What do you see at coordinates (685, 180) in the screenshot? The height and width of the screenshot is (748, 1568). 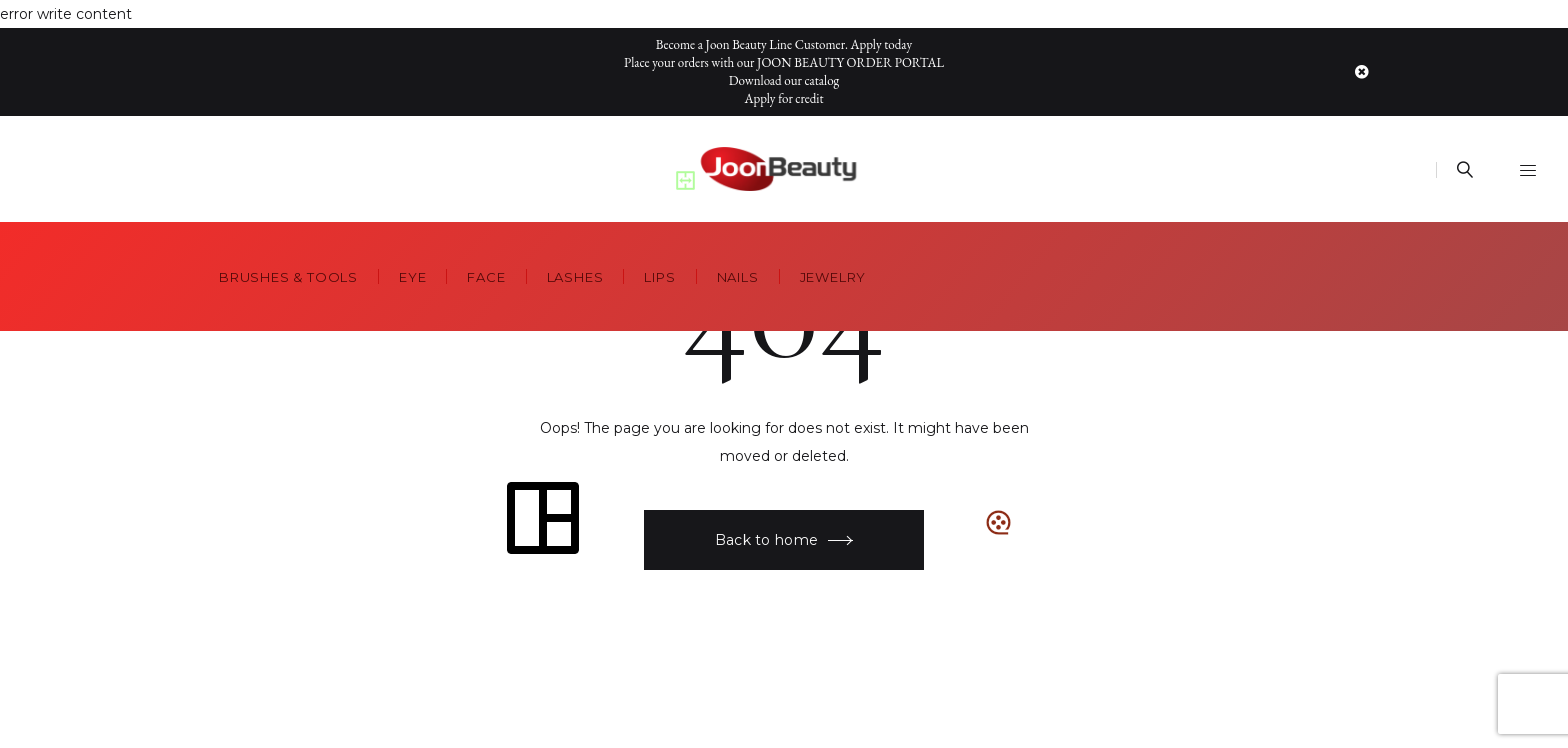 I see `split table cells horizontally` at bounding box center [685, 180].